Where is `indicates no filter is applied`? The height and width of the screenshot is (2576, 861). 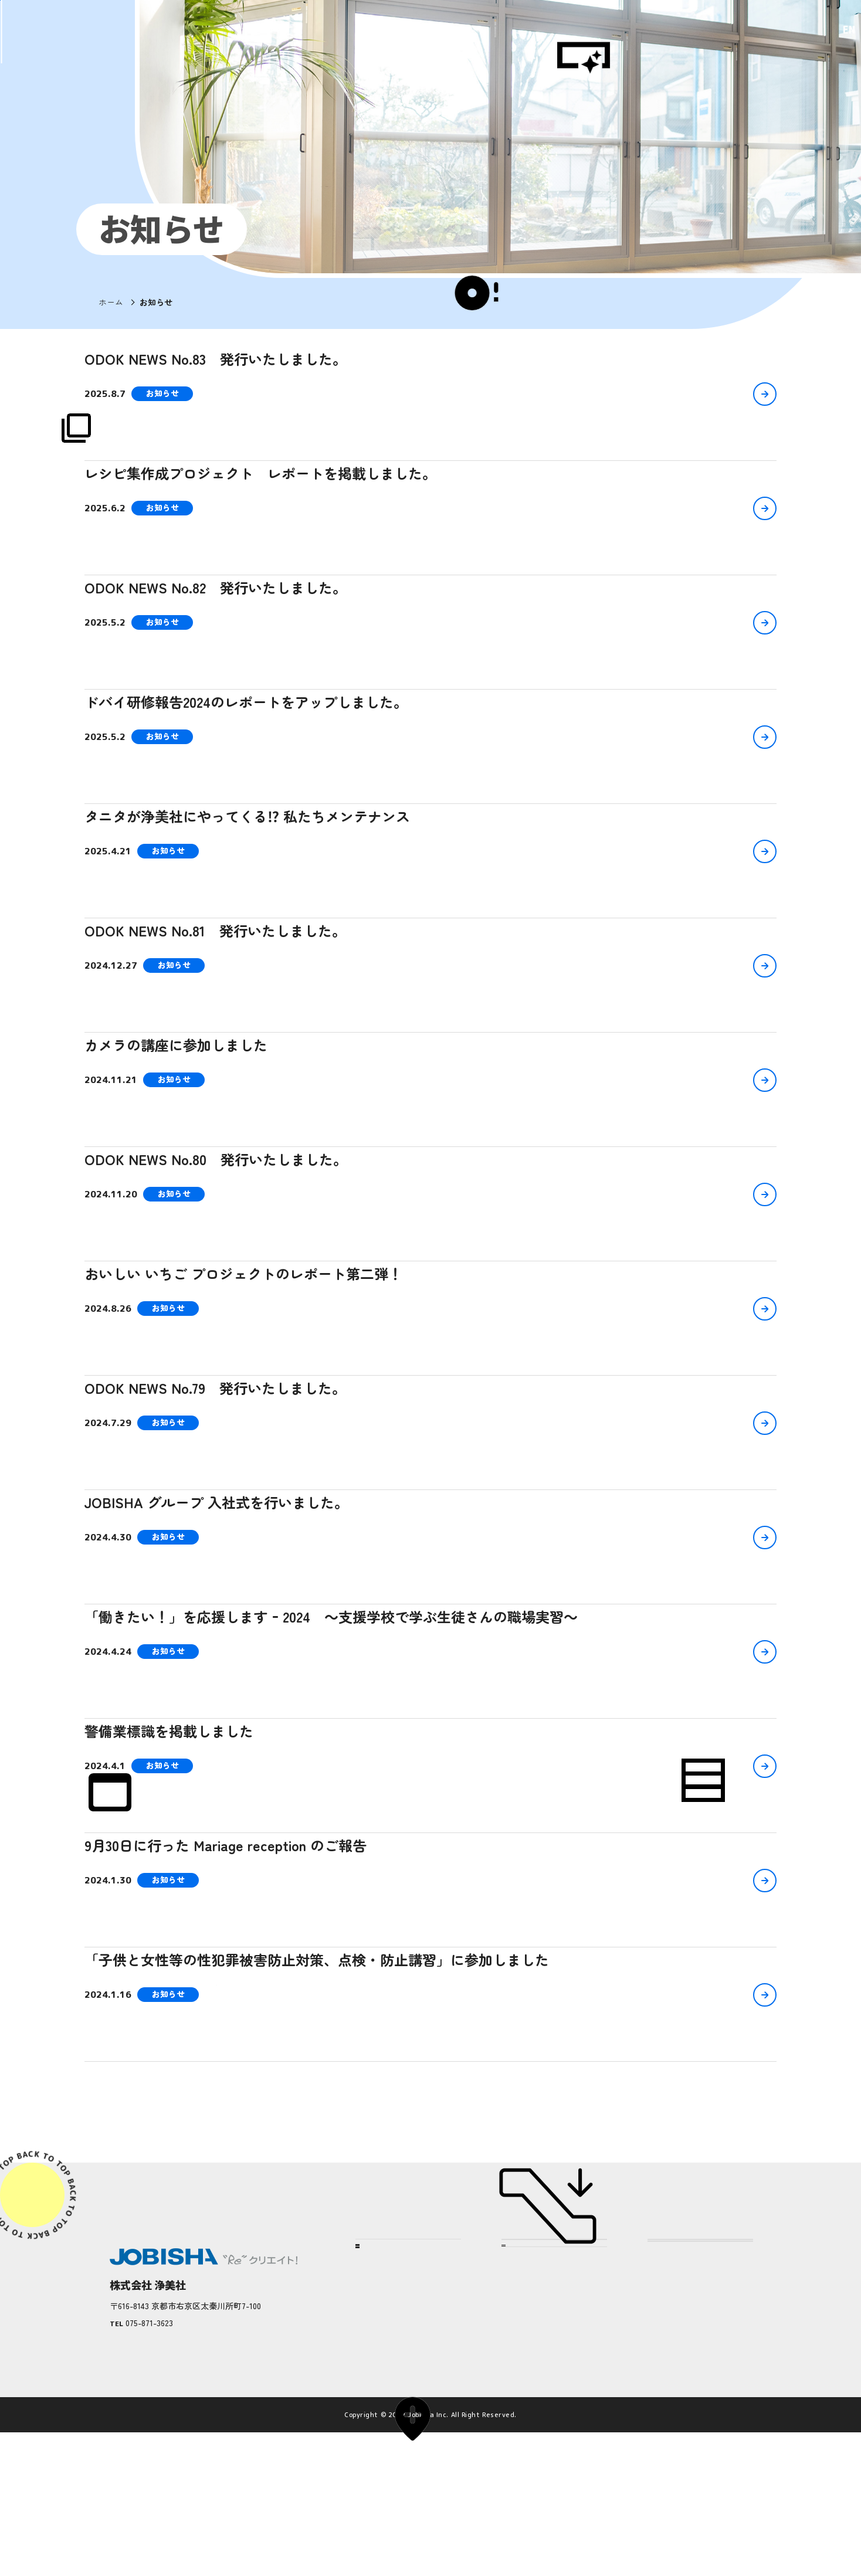 indicates no filter is applied is located at coordinates (76, 428).